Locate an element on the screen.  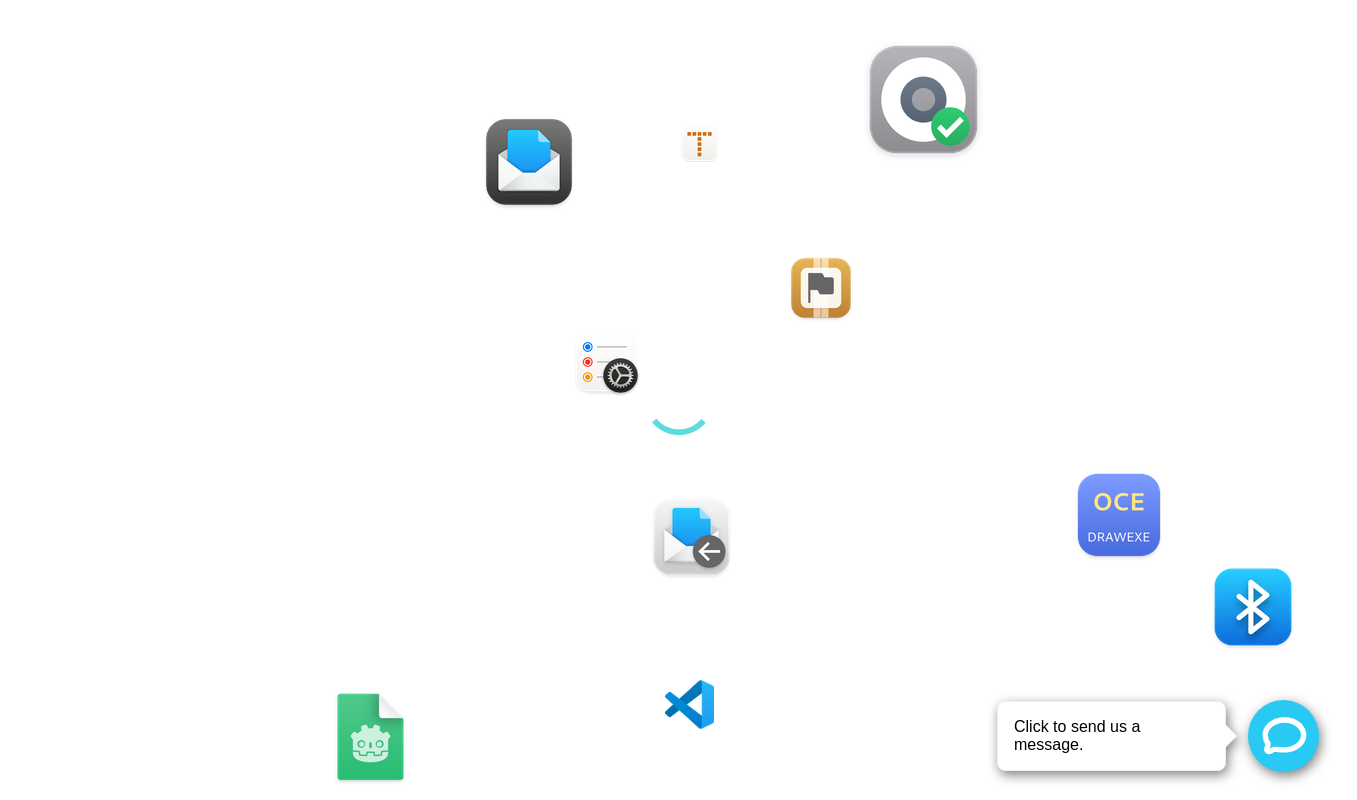
open tipp10 typing tutor application is located at coordinates (699, 143).